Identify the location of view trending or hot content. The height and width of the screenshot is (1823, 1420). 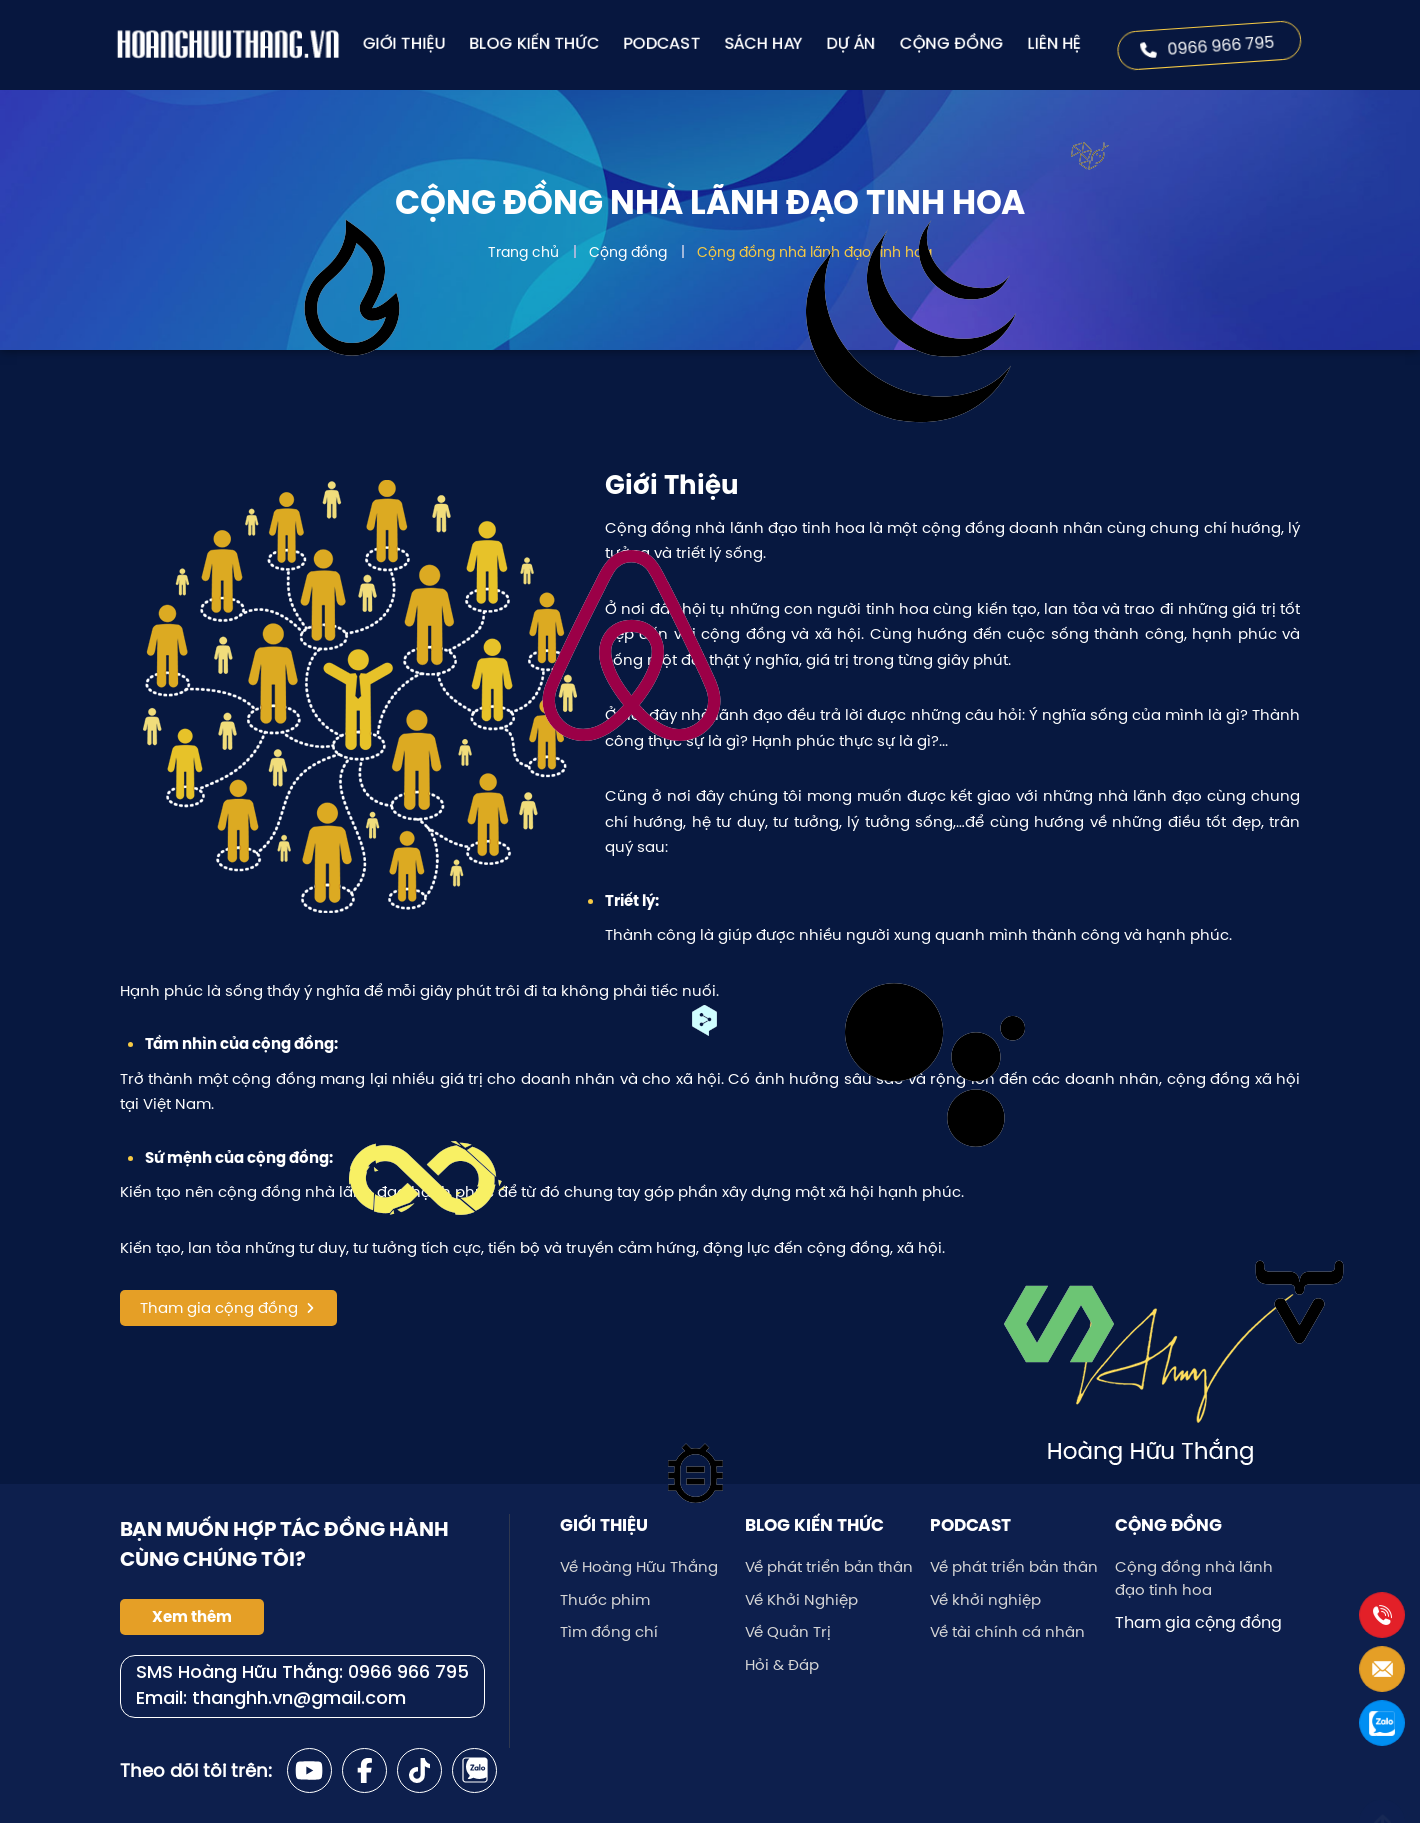
(352, 286).